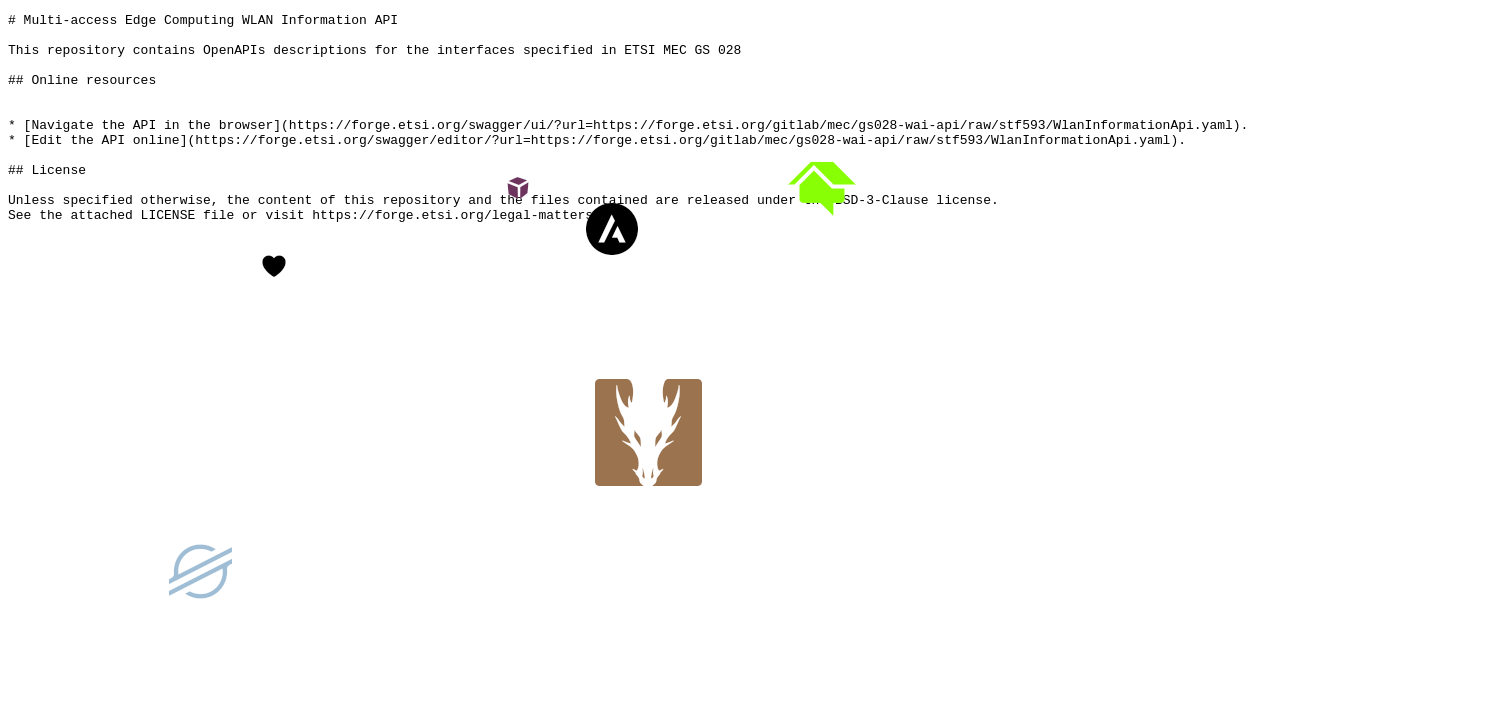 The image size is (1496, 720). Describe the element at coordinates (518, 188) in the screenshot. I see `pkgsrc package management system logo` at that location.